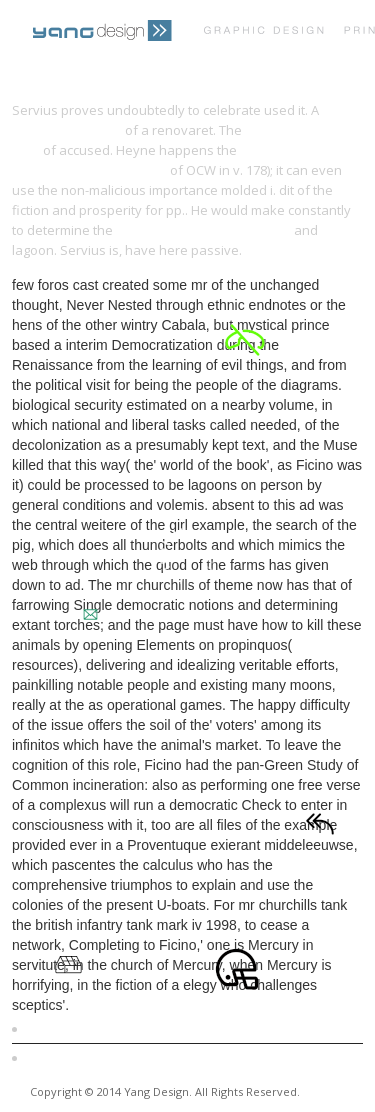 The width and height of the screenshot is (375, 1112). Describe the element at coordinates (237, 970) in the screenshot. I see `access sports or football content` at that location.